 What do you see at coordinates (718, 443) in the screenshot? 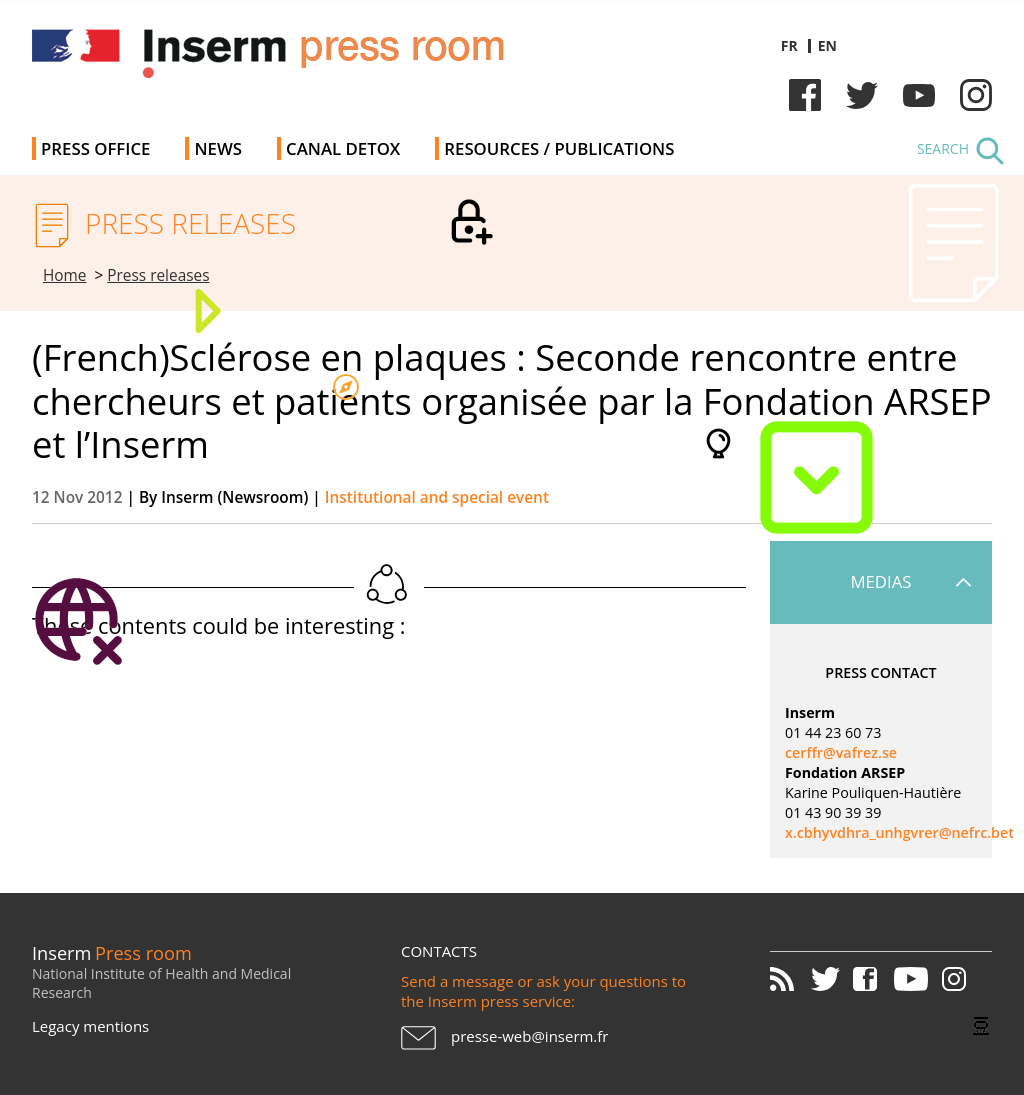
I see `celebrate an event or milestone` at bounding box center [718, 443].